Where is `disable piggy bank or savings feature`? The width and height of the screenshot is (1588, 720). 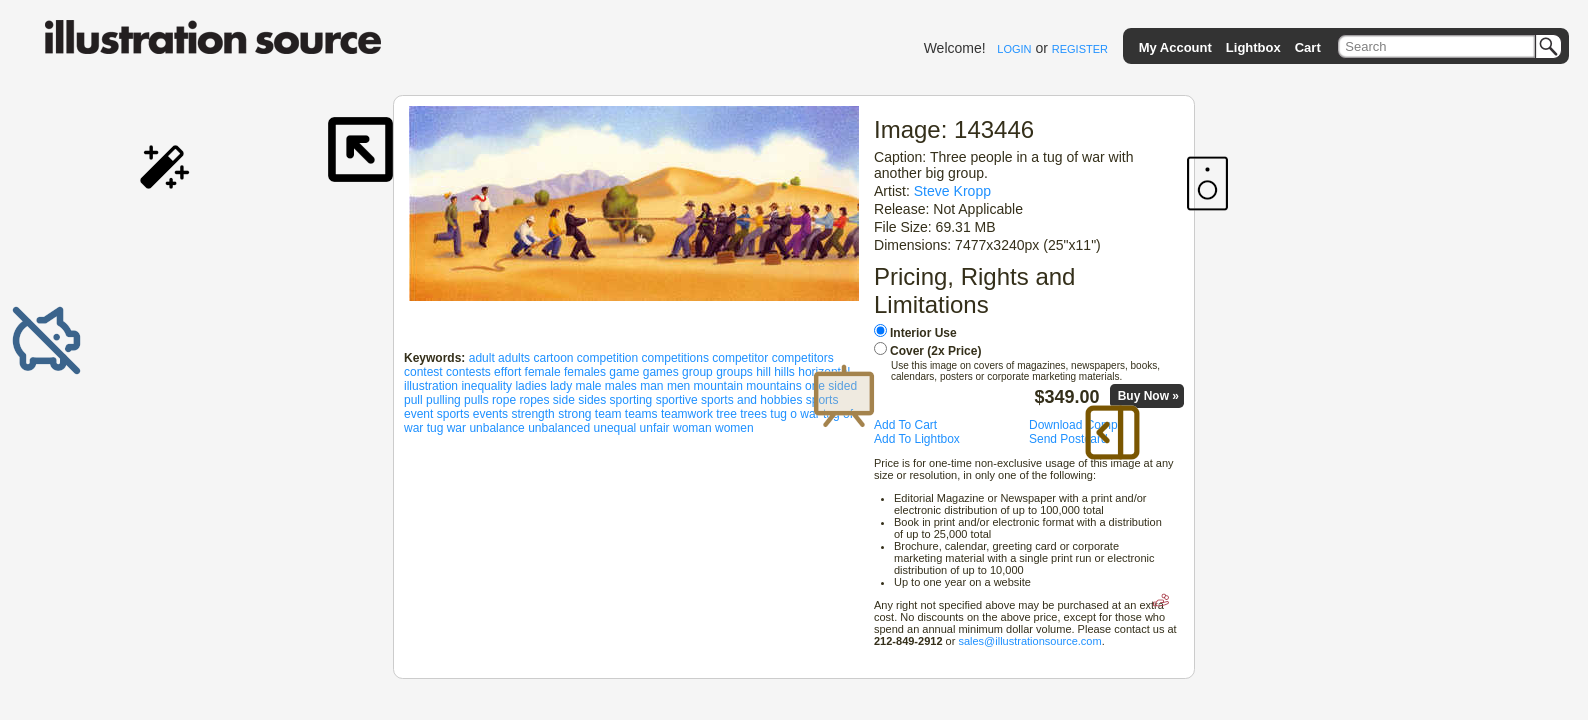 disable piggy bank or savings feature is located at coordinates (46, 340).